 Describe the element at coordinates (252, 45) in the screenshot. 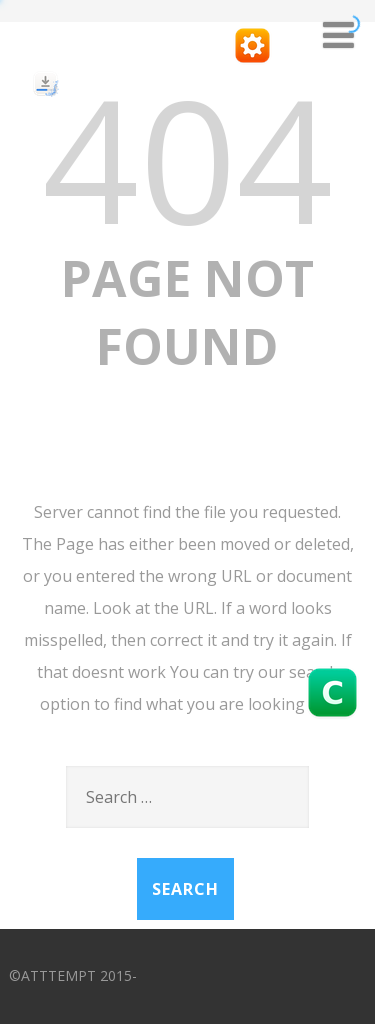

I see `open aptana studio IDE` at that location.